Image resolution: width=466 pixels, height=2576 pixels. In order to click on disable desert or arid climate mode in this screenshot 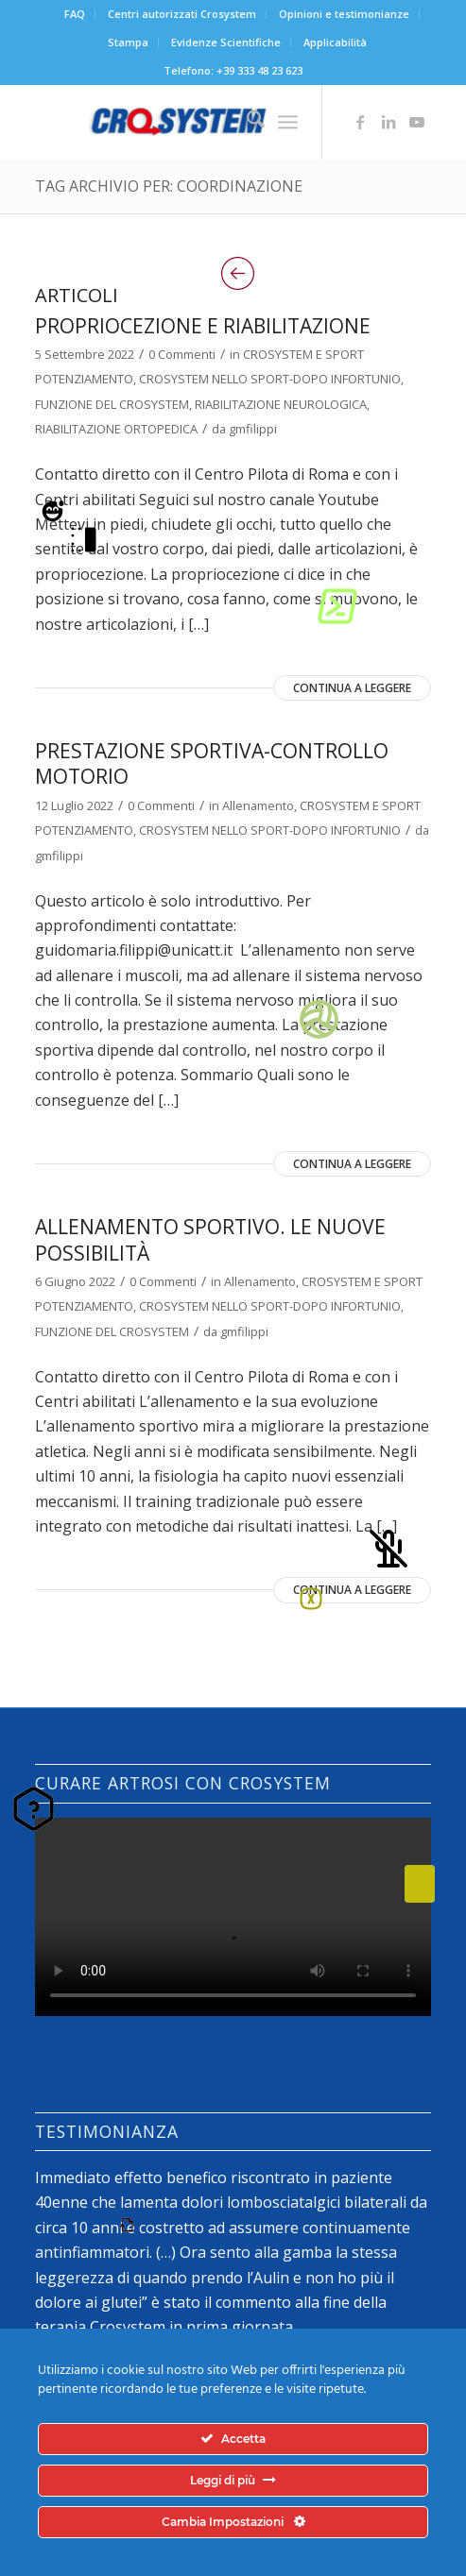, I will do `click(388, 1549)`.